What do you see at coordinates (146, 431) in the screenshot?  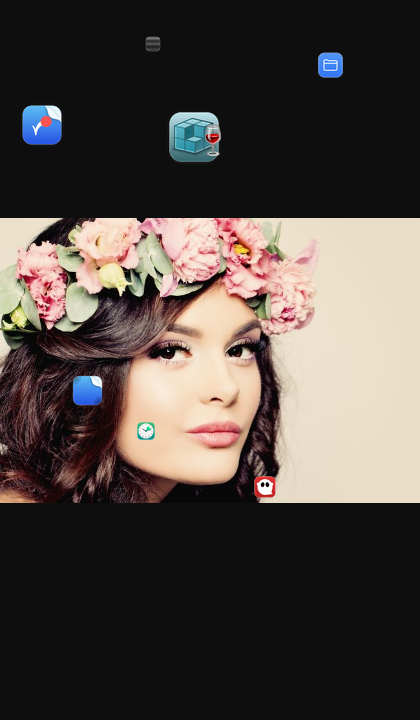 I see `open kapow time tracking app` at bounding box center [146, 431].